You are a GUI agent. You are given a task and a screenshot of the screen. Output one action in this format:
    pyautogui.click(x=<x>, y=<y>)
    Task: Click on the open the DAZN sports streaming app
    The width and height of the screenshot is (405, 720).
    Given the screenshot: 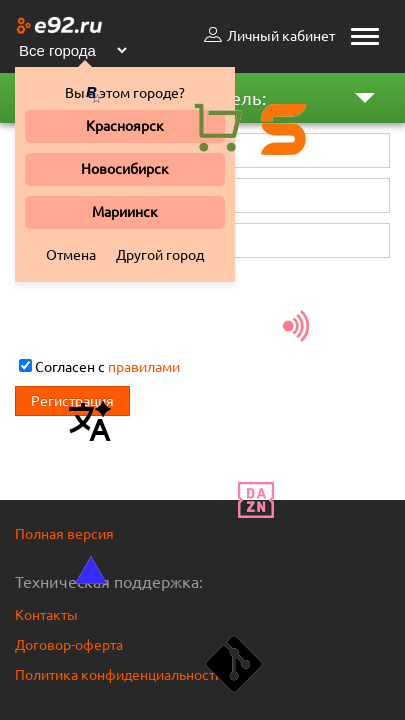 What is the action you would take?
    pyautogui.click(x=256, y=500)
    